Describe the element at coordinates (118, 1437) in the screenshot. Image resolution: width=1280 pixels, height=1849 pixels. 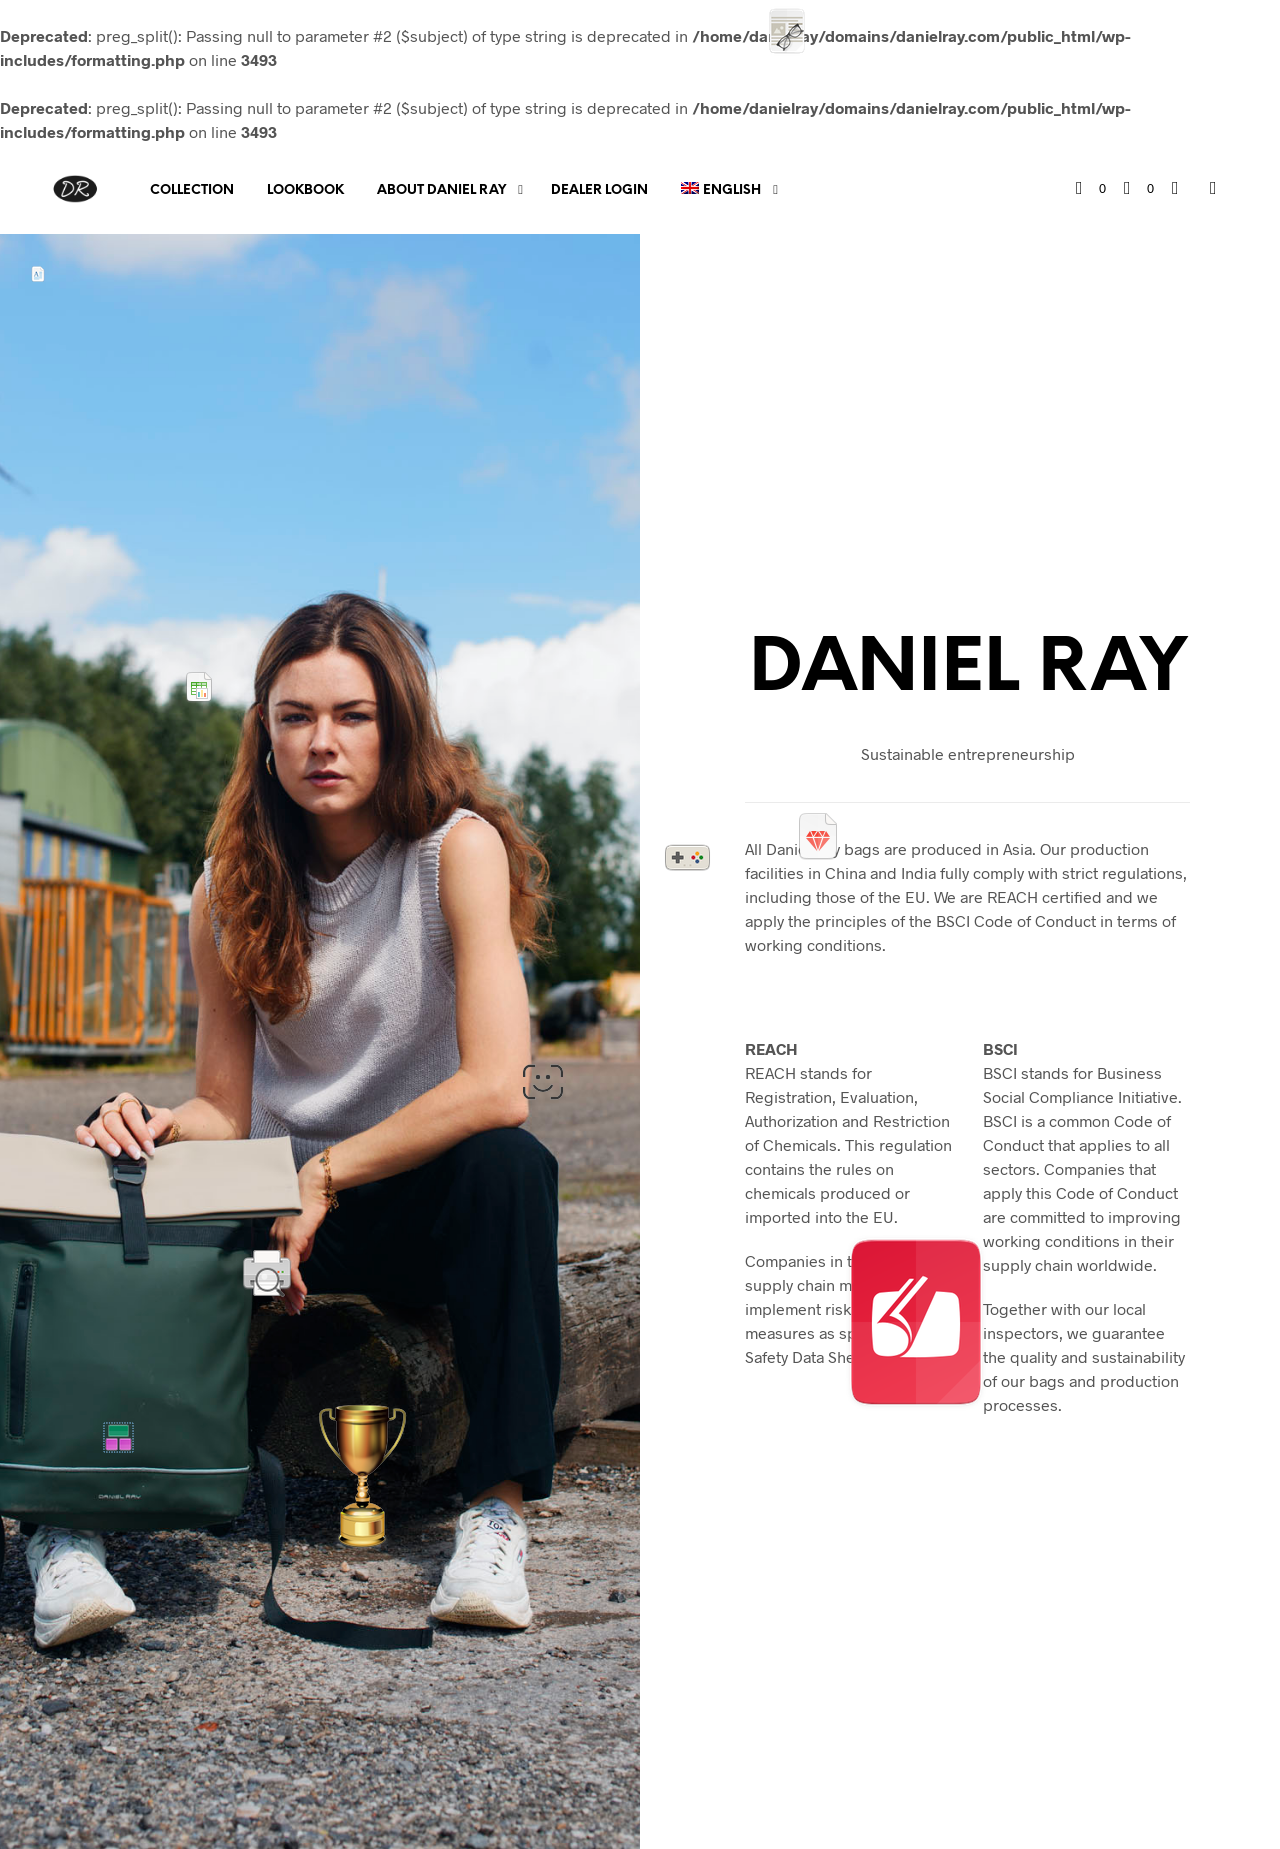
I see `select all items in the current view` at that location.